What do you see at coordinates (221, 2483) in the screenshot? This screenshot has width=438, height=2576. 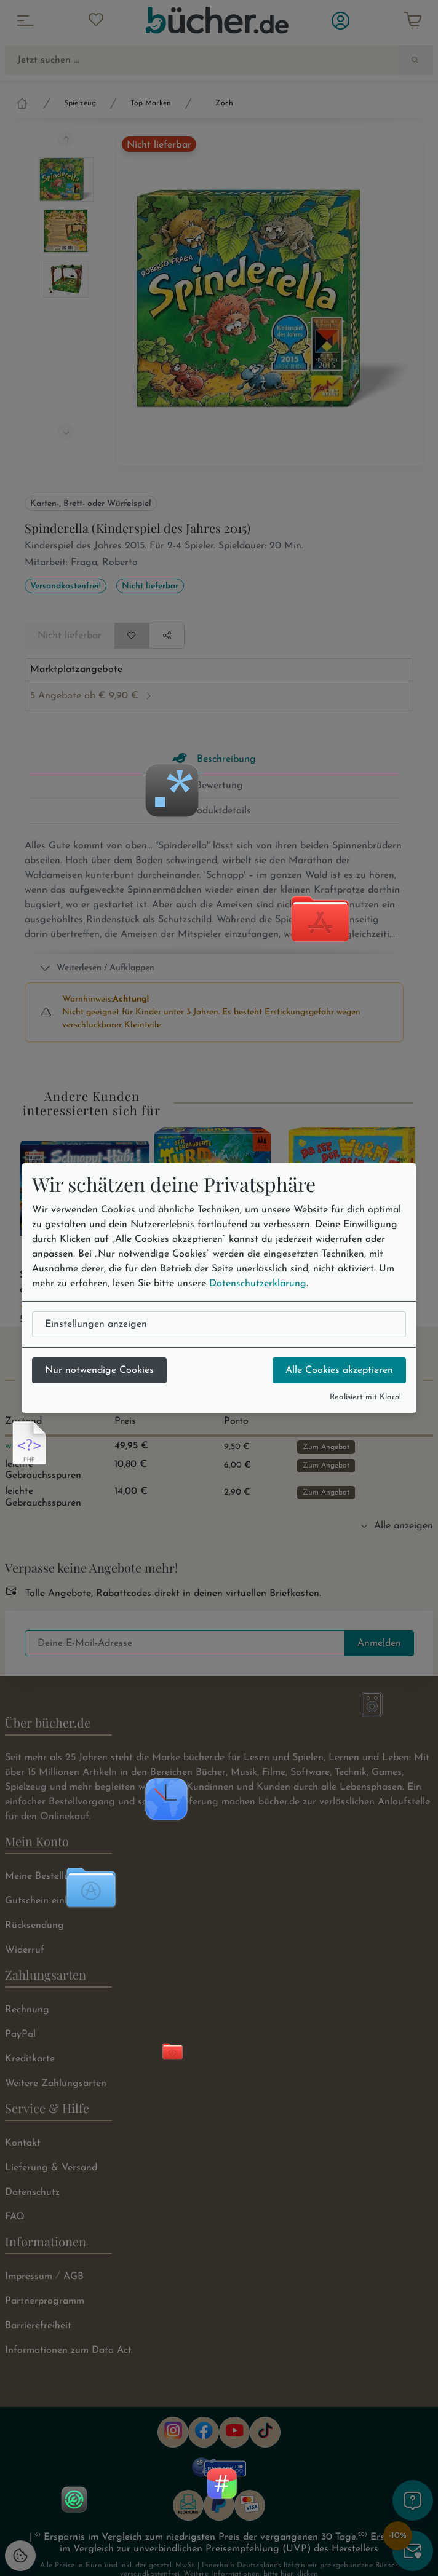 I see `open gtkhash checksum verification tool` at bounding box center [221, 2483].